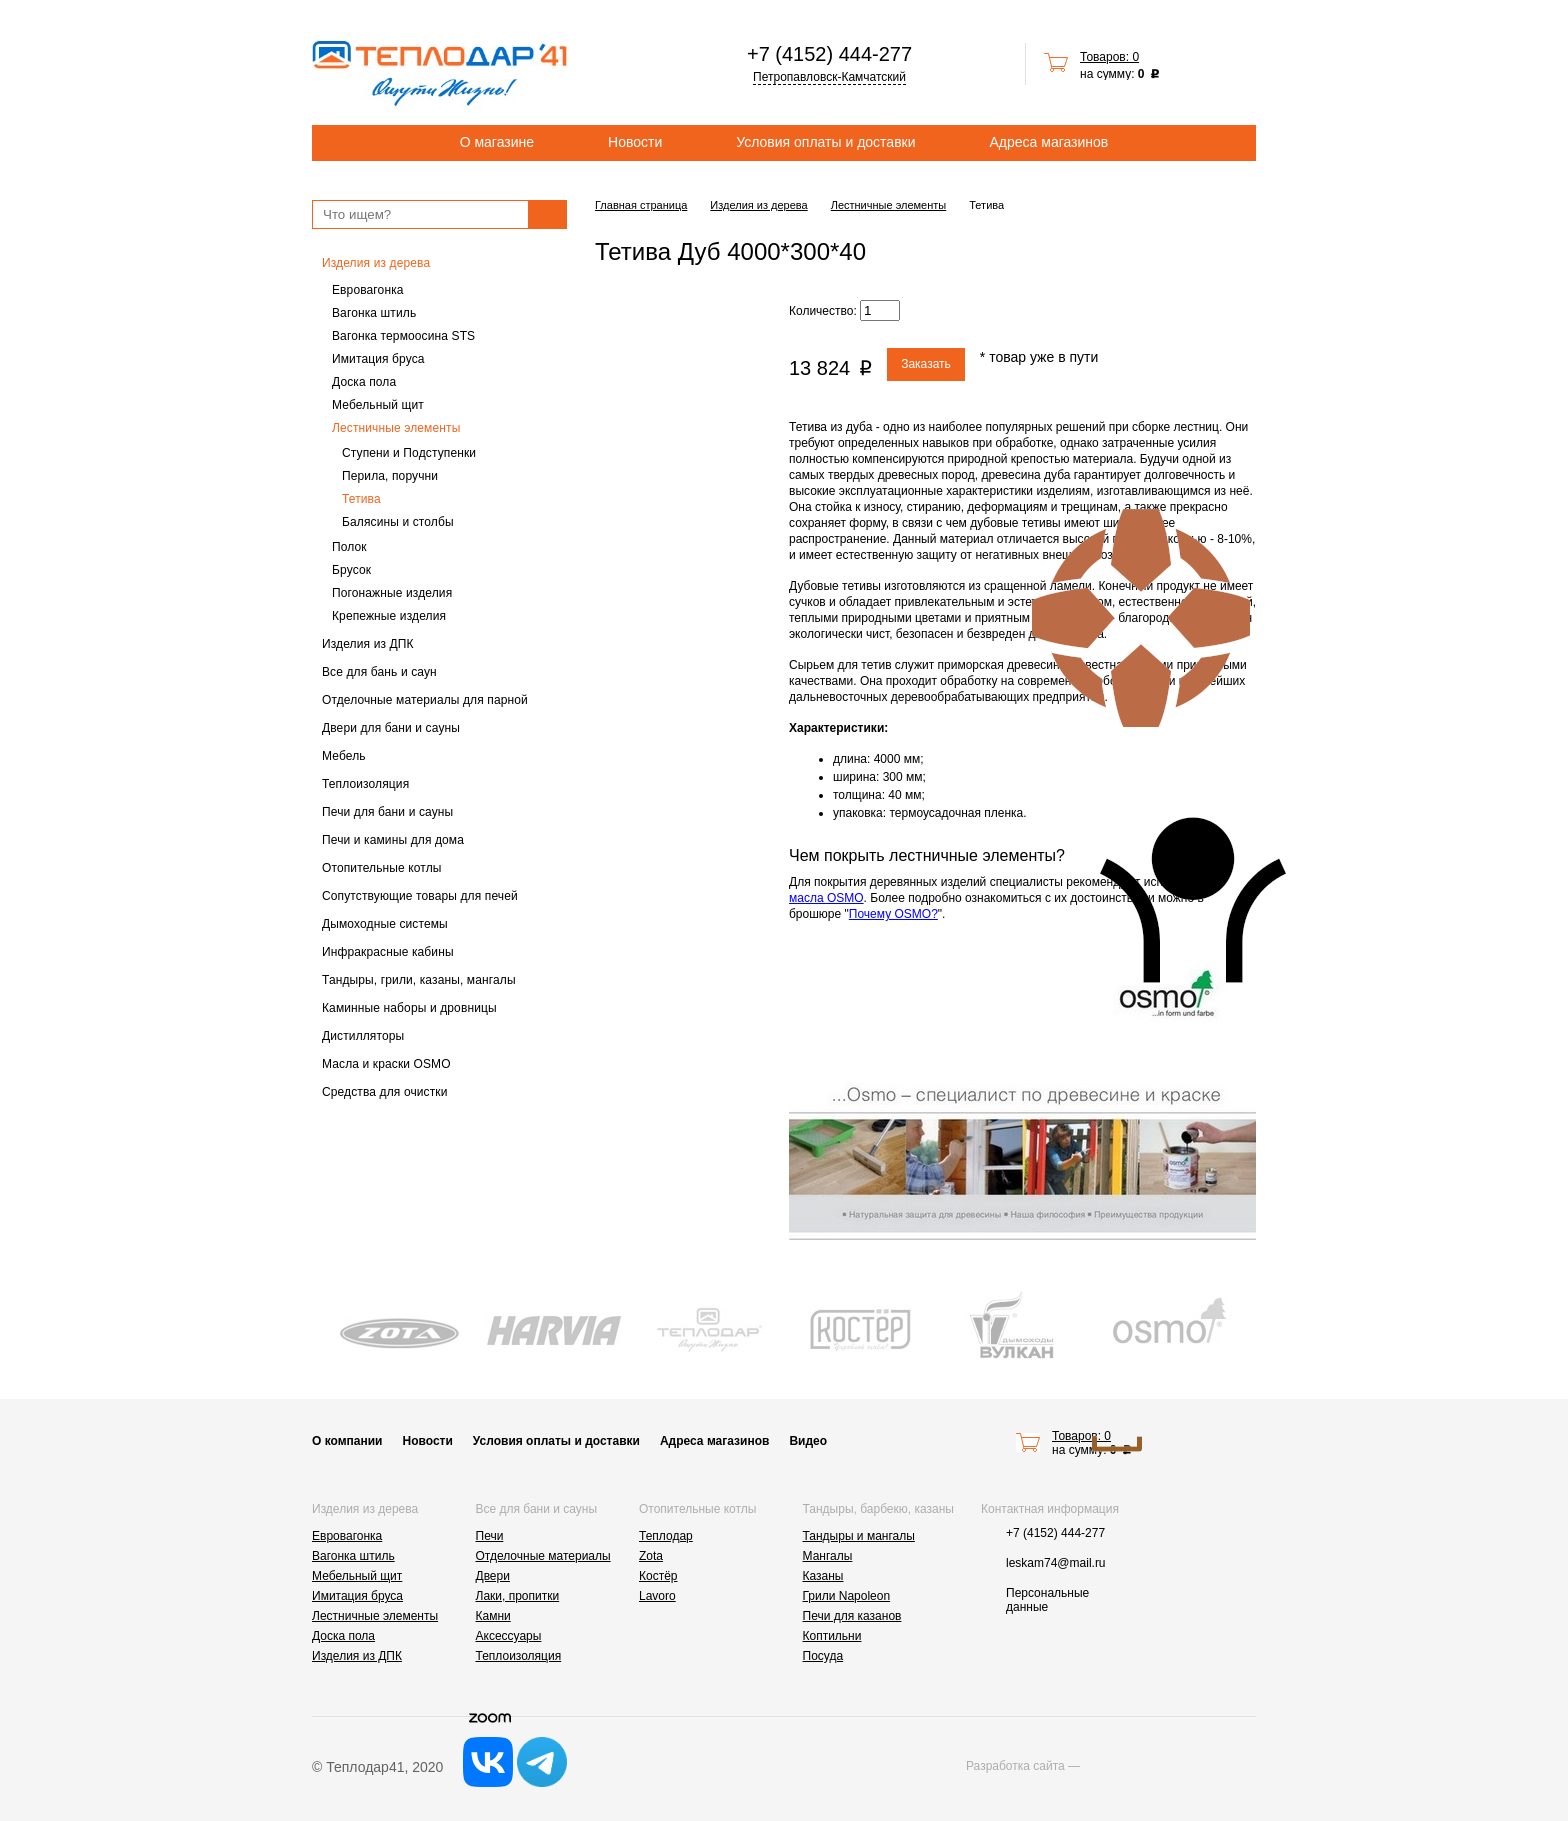 The image size is (1568, 1821). What do you see at coordinates (1141, 618) in the screenshot?
I see `visit the IGN gaming news and reviews website` at bounding box center [1141, 618].